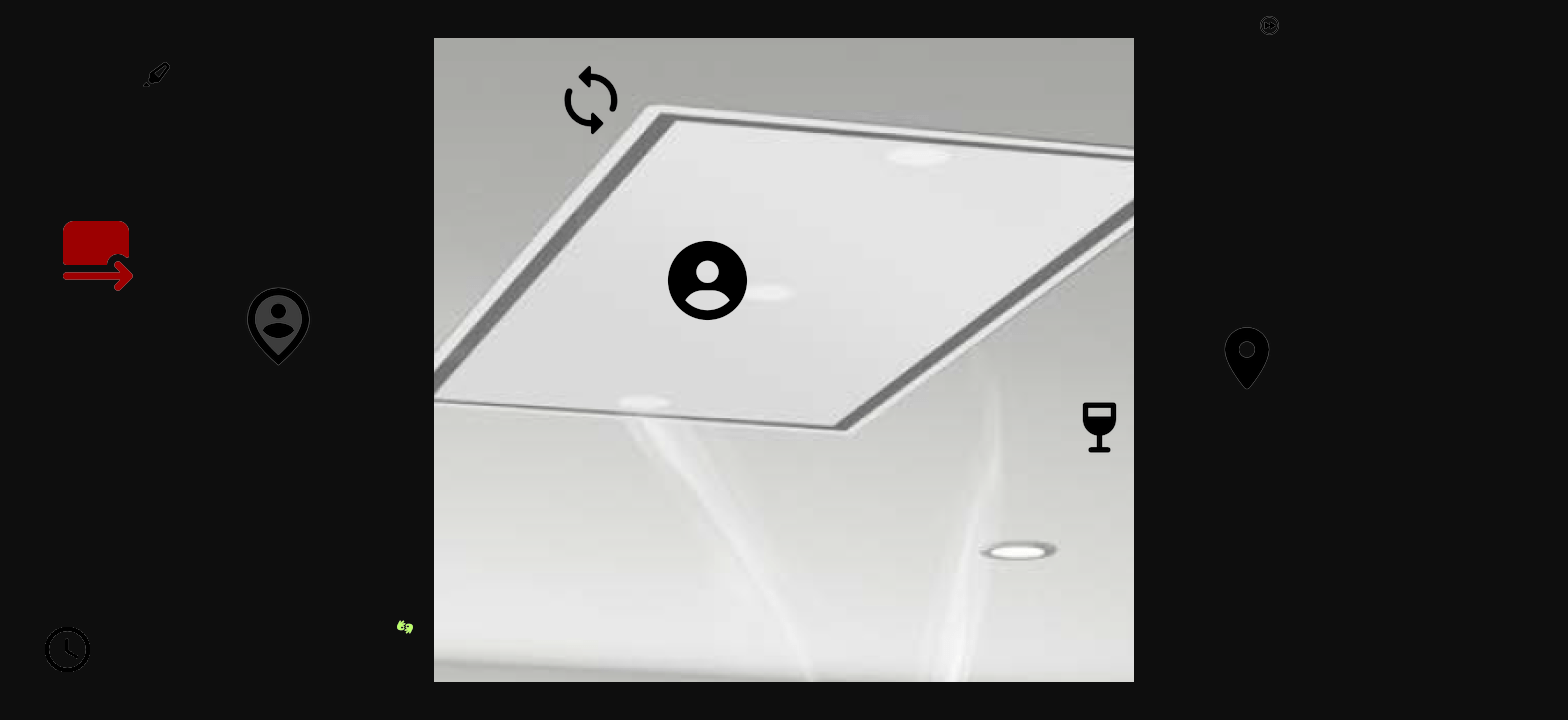 This screenshot has height=720, width=1568. Describe the element at coordinates (1247, 359) in the screenshot. I see `view current location on map` at that location.